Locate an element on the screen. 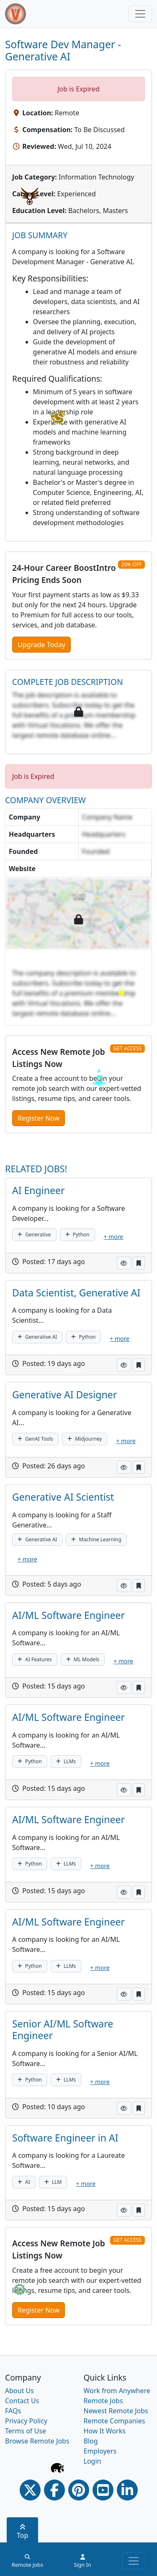  plant a seed or start growing crops is located at coordinates (121, 992).